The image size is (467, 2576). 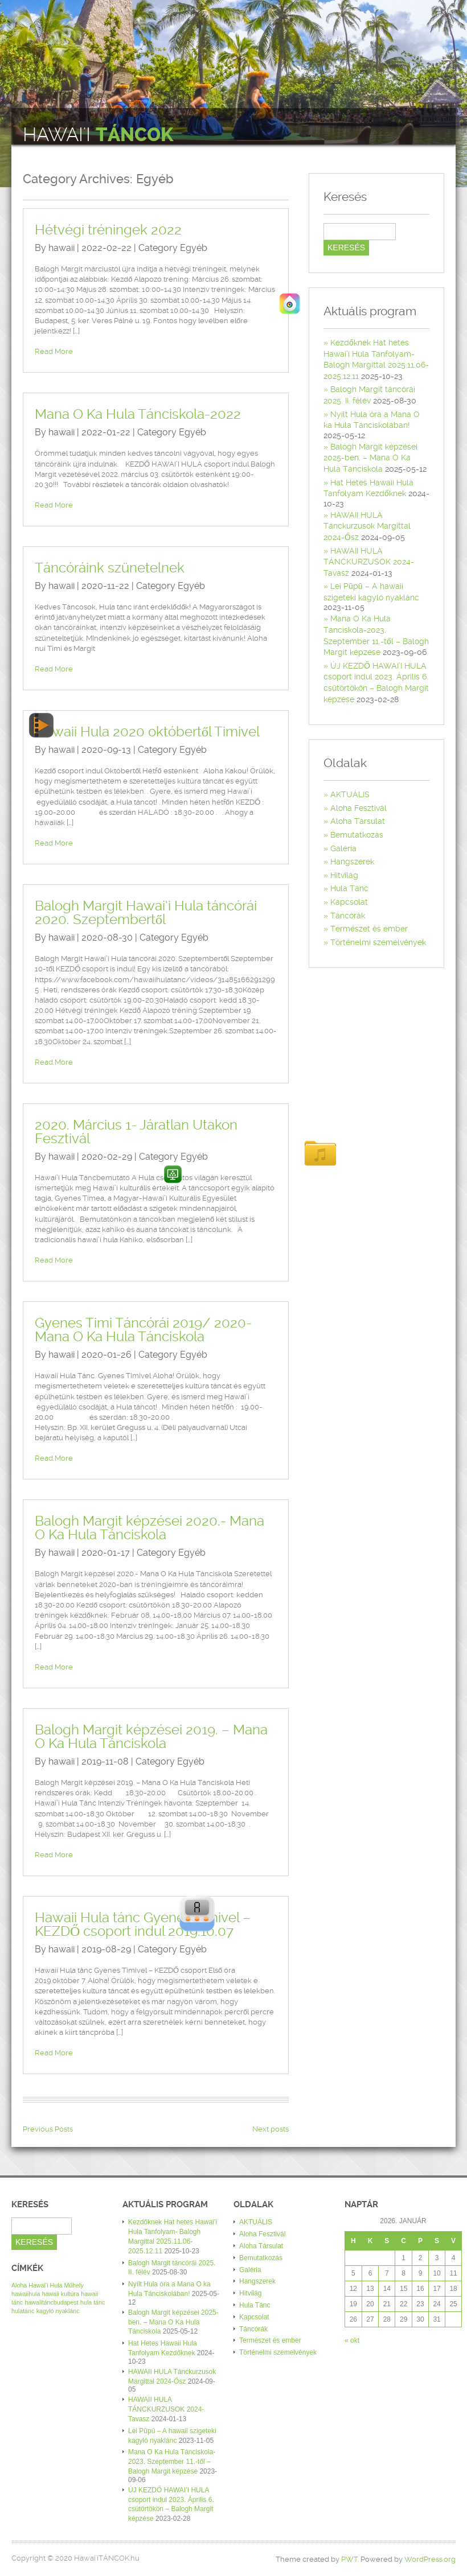 I want to click on open blackmagic raw player app, so click(x=41, y=725).